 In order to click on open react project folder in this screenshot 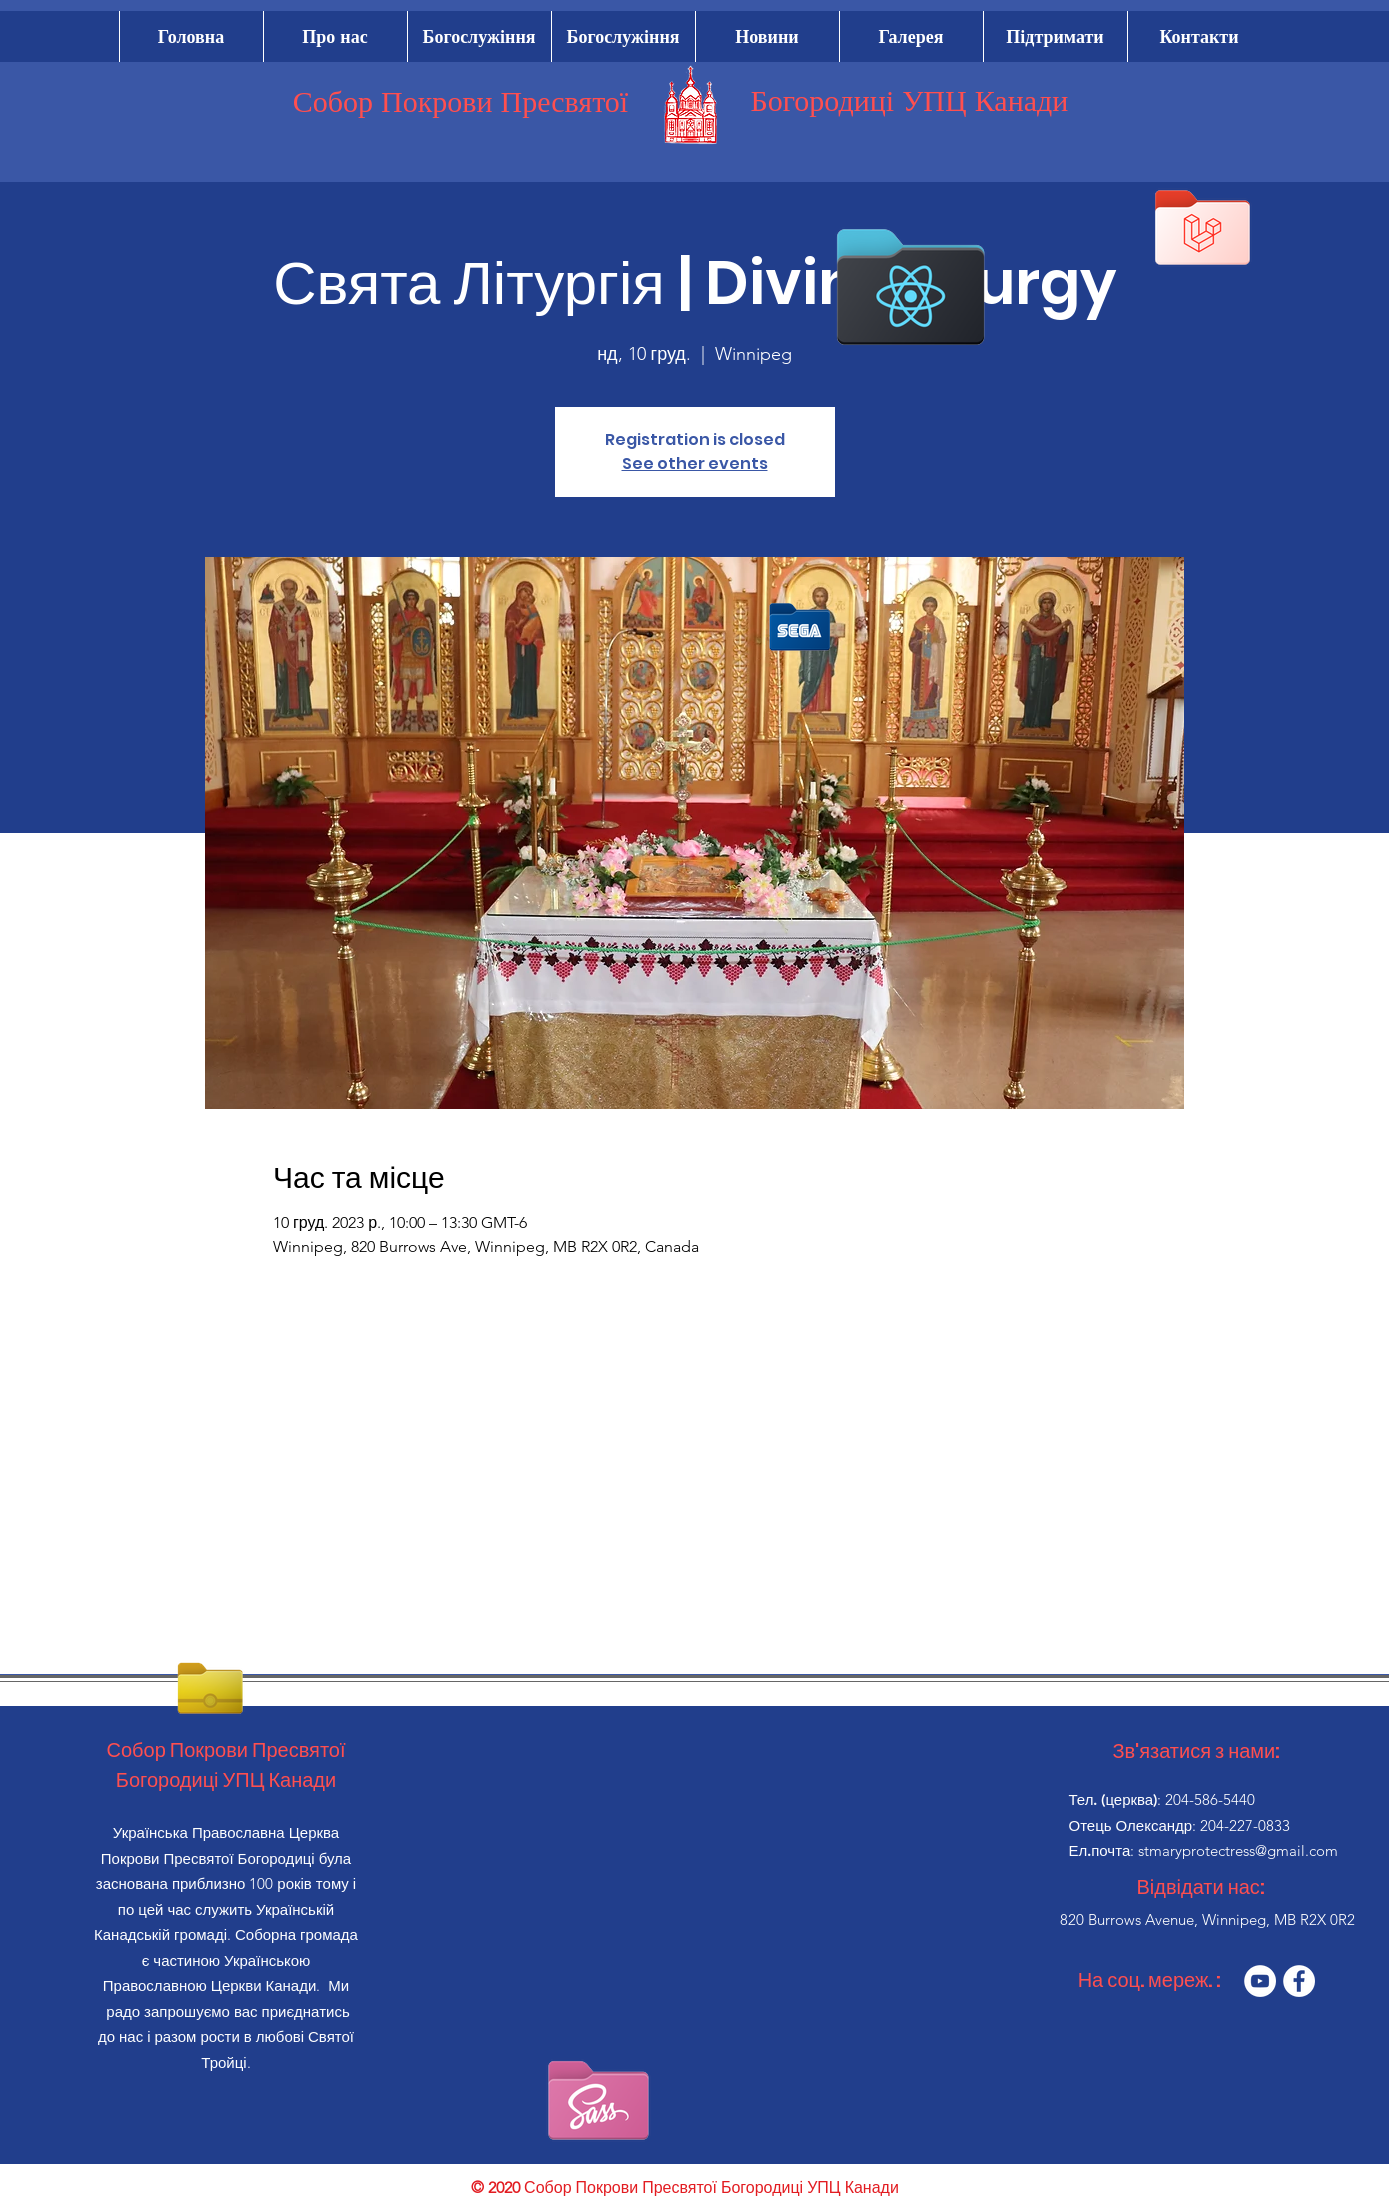, I will do `click(910, 291)`.